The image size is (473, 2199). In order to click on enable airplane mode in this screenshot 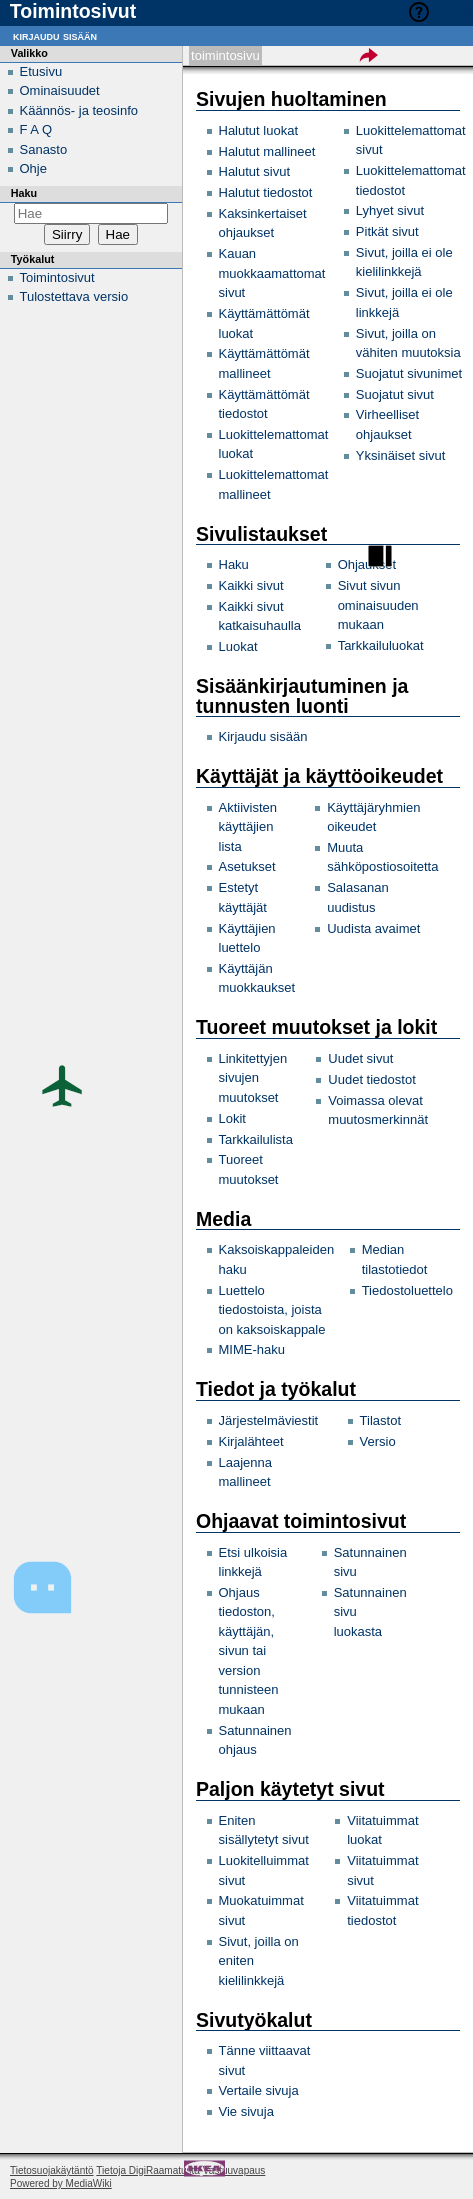, I will do `click(61, 1086)`.